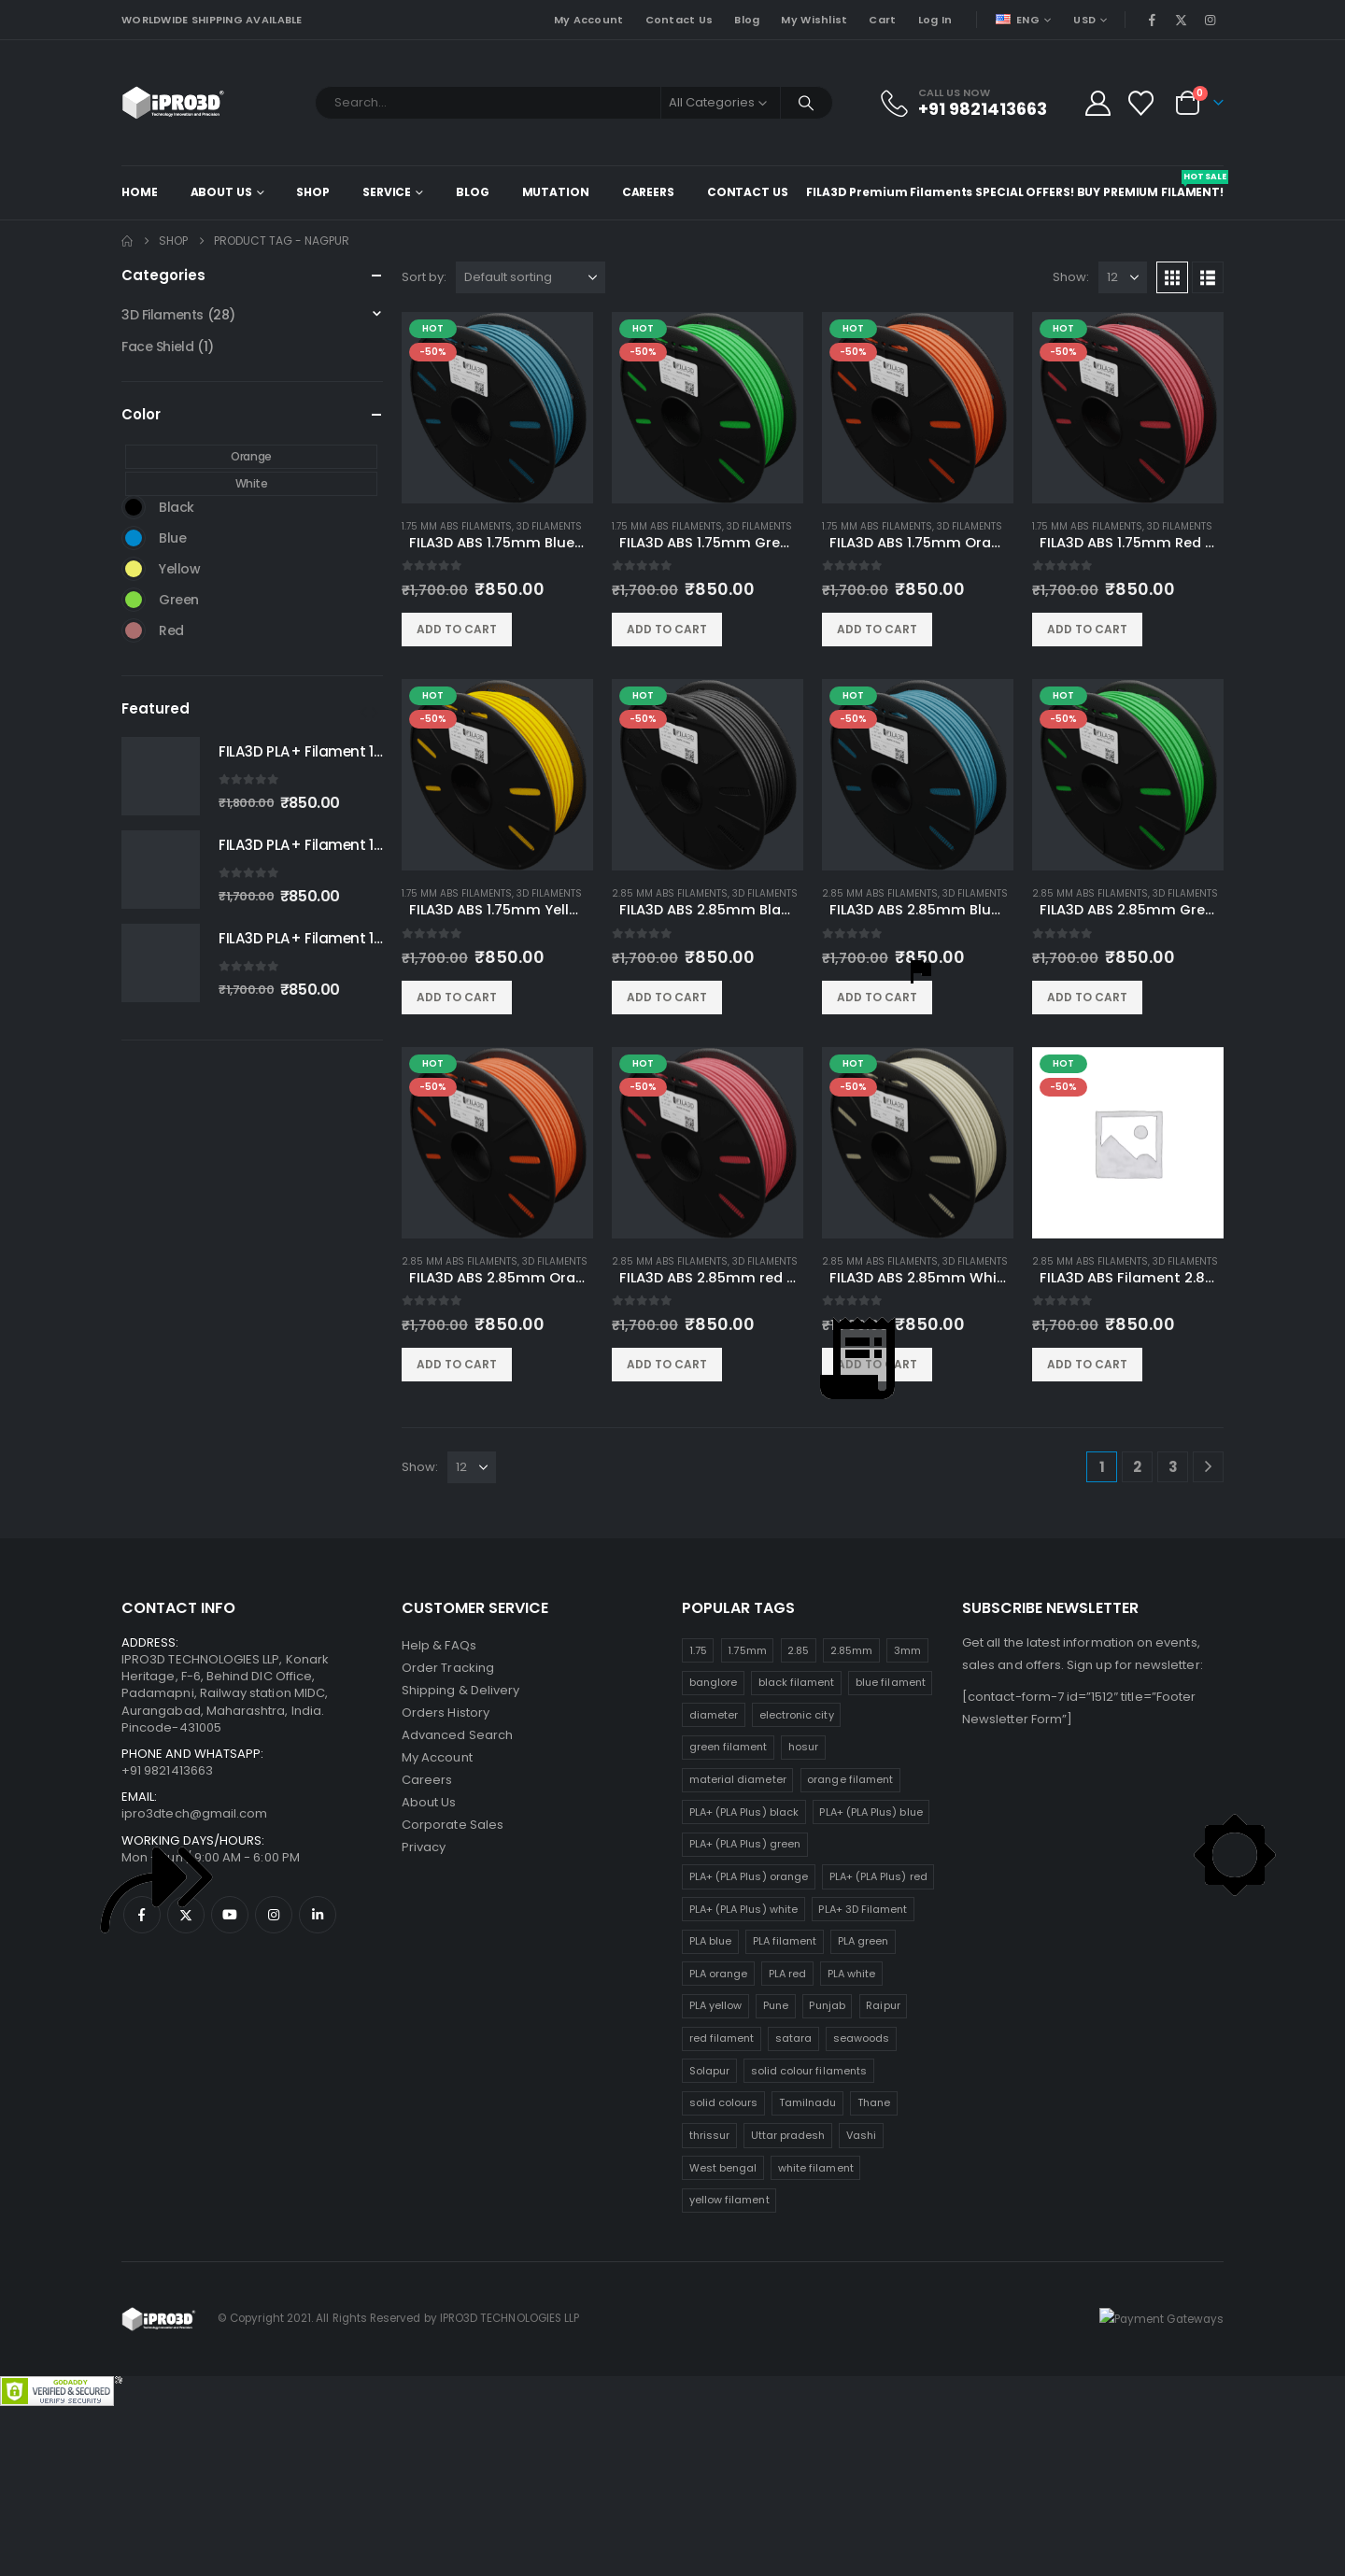 The width and height of the screenshot is (1345, 2576). I want to click on flag or report content, so click(920, 970).